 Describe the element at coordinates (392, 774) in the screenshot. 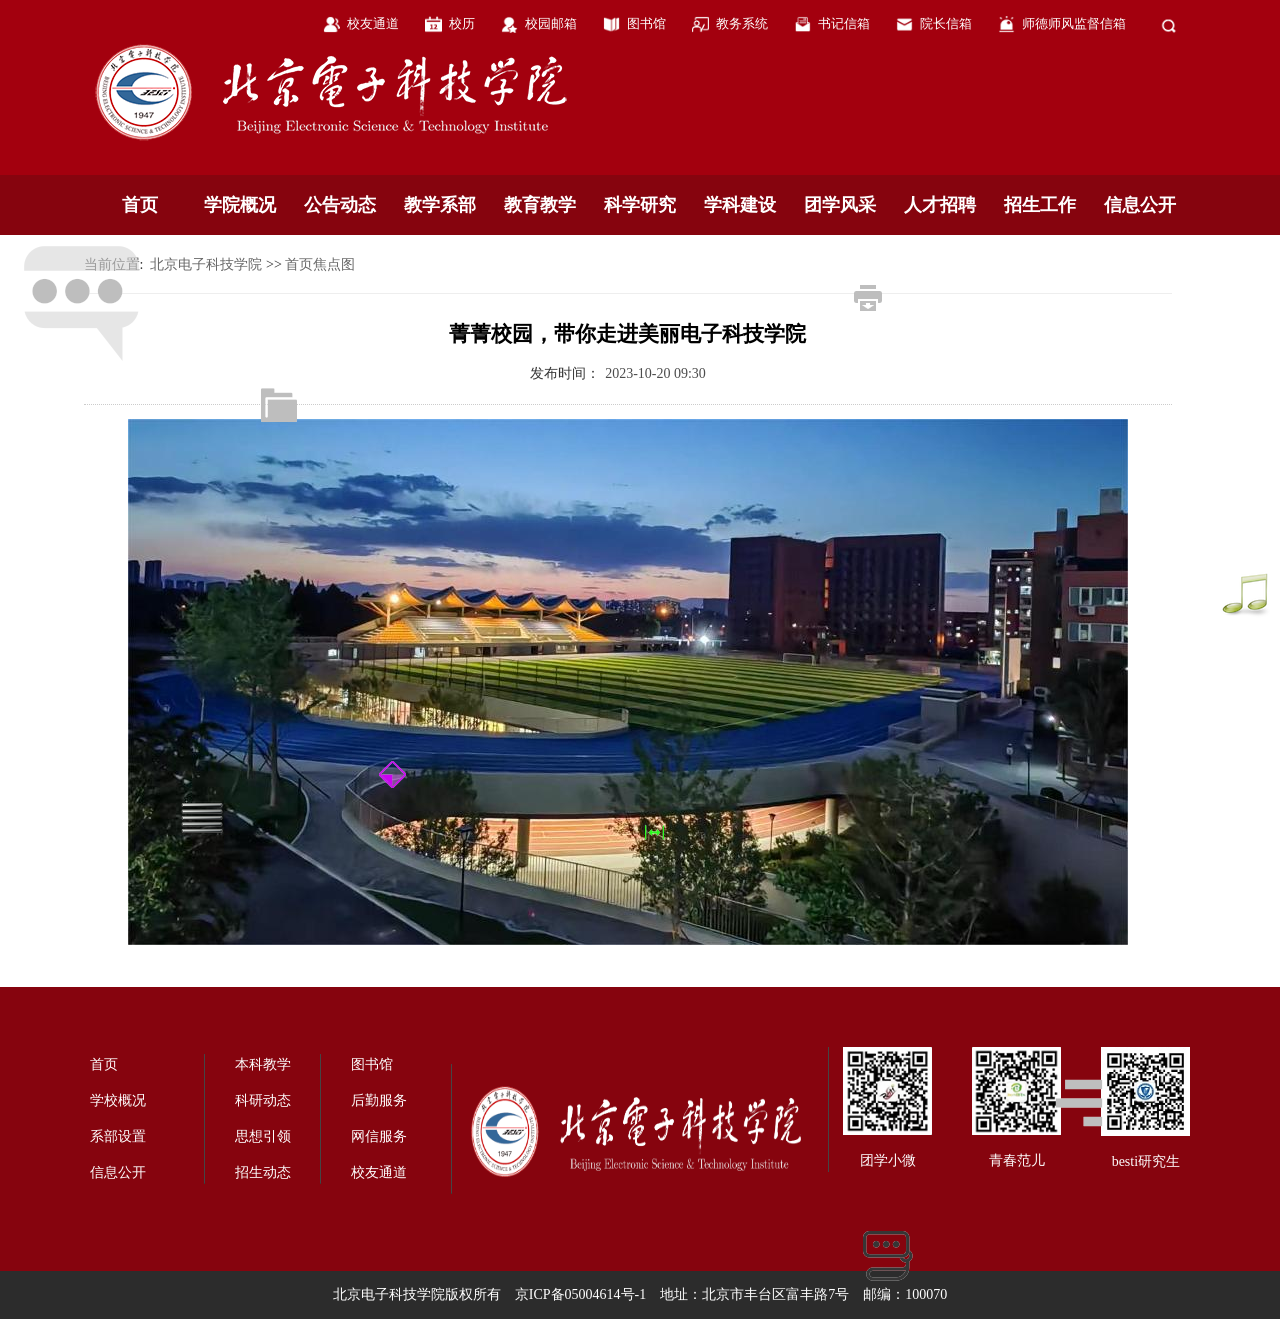

I see `open fragments torrent client` at that location.